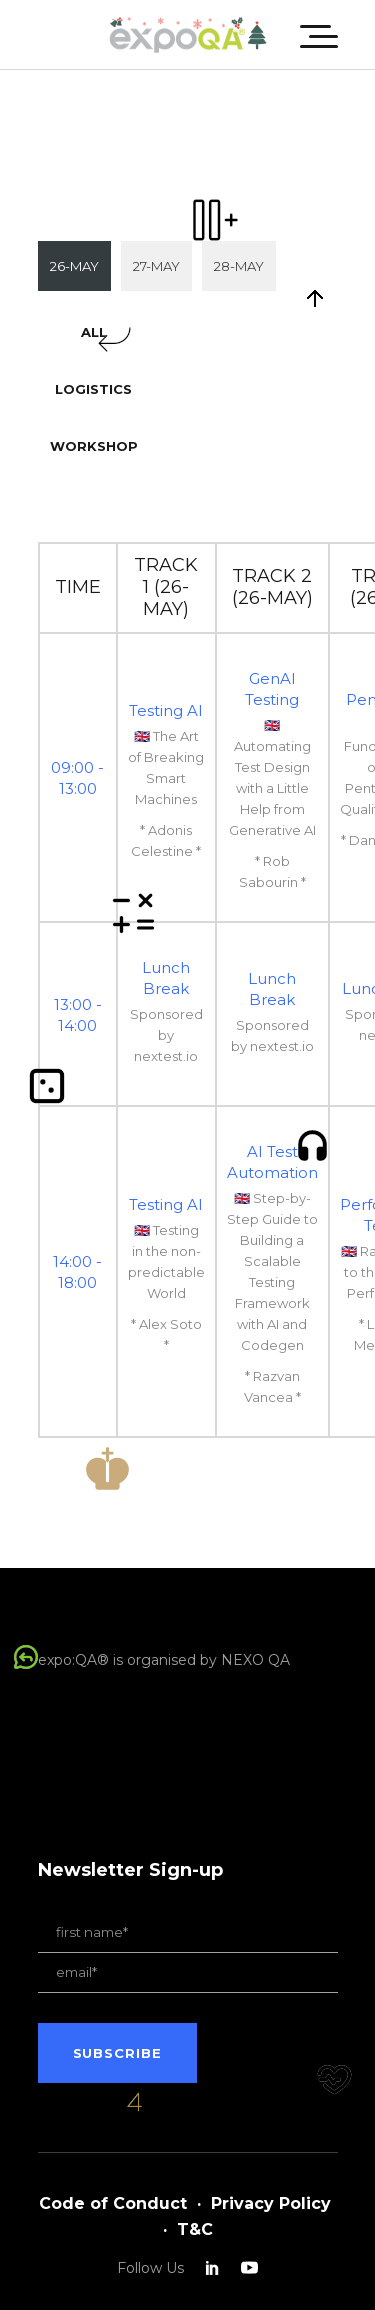 This screenshot has height=2310, width=375. Describe the element at coordinates (47, 1086) in the screenshot. I see `roll dice or generate random number` at that location.